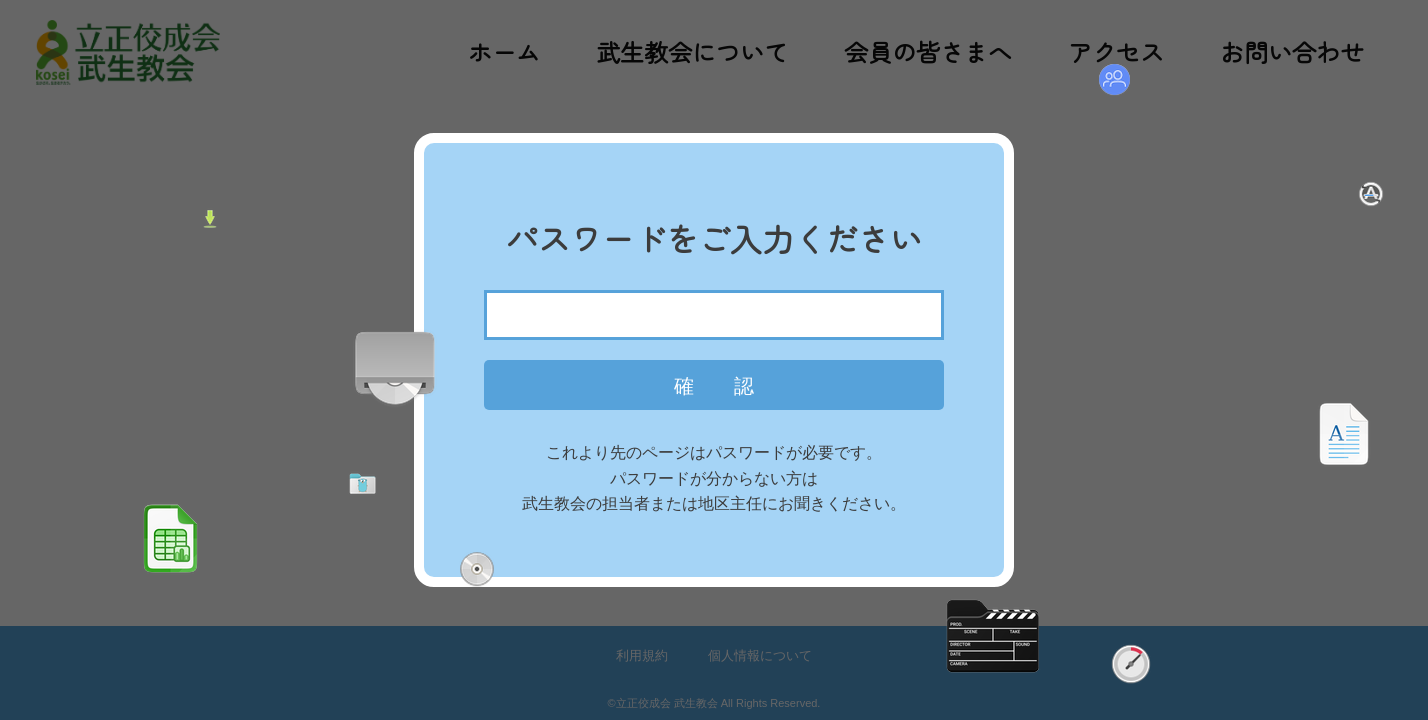 The height and width of the screenshot is (720, 1428). I want to click on indicates shared or collaborative content, so click(1114, 79).